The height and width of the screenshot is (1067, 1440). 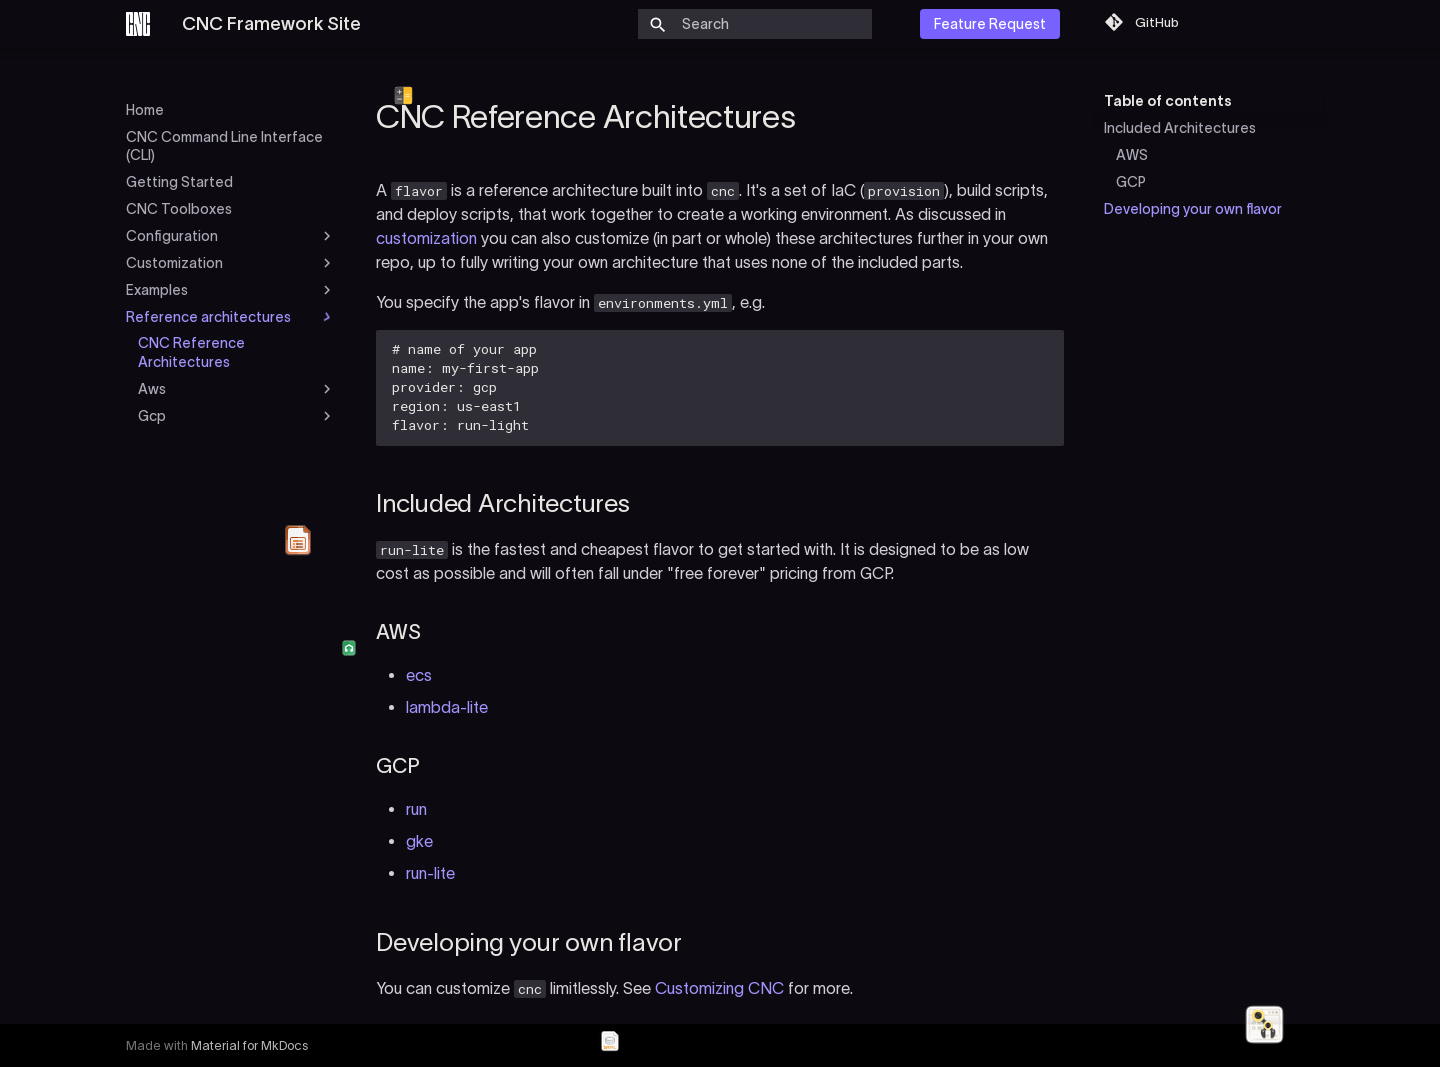 I want to click on libreoffice impress presentation file, so click(x=298, y=540).